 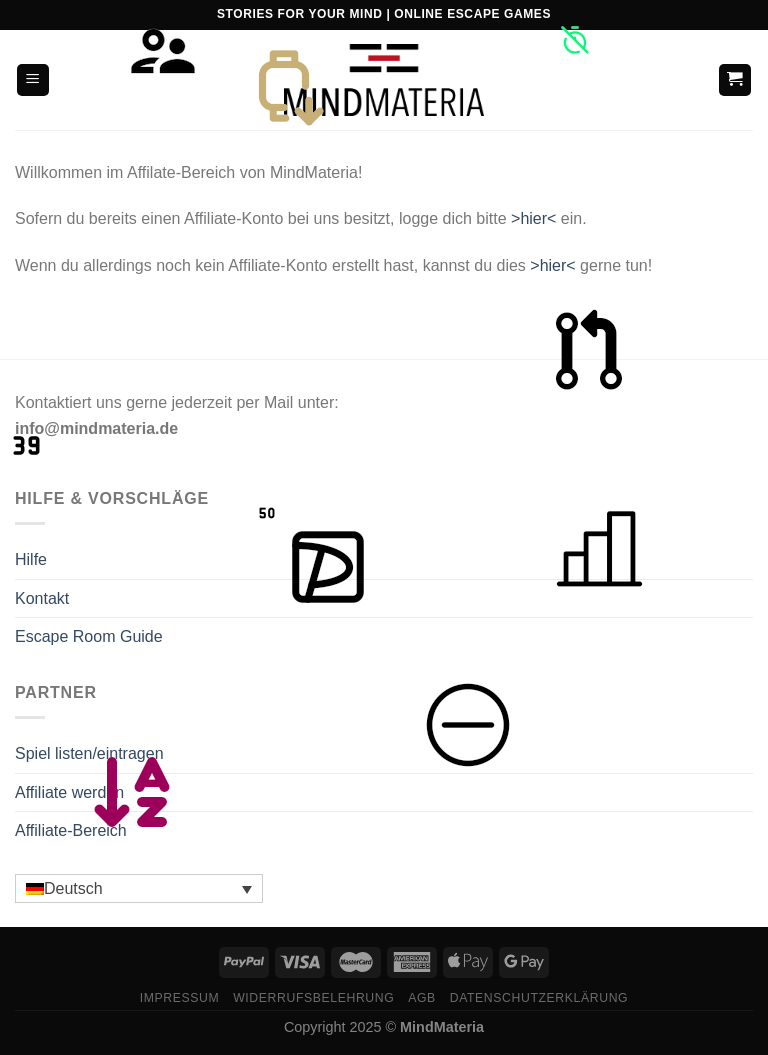 What do you see at coordinates (163, 51) in the screenshot?
I see `manage team members or user accounts` at bounding box center [163, 51].